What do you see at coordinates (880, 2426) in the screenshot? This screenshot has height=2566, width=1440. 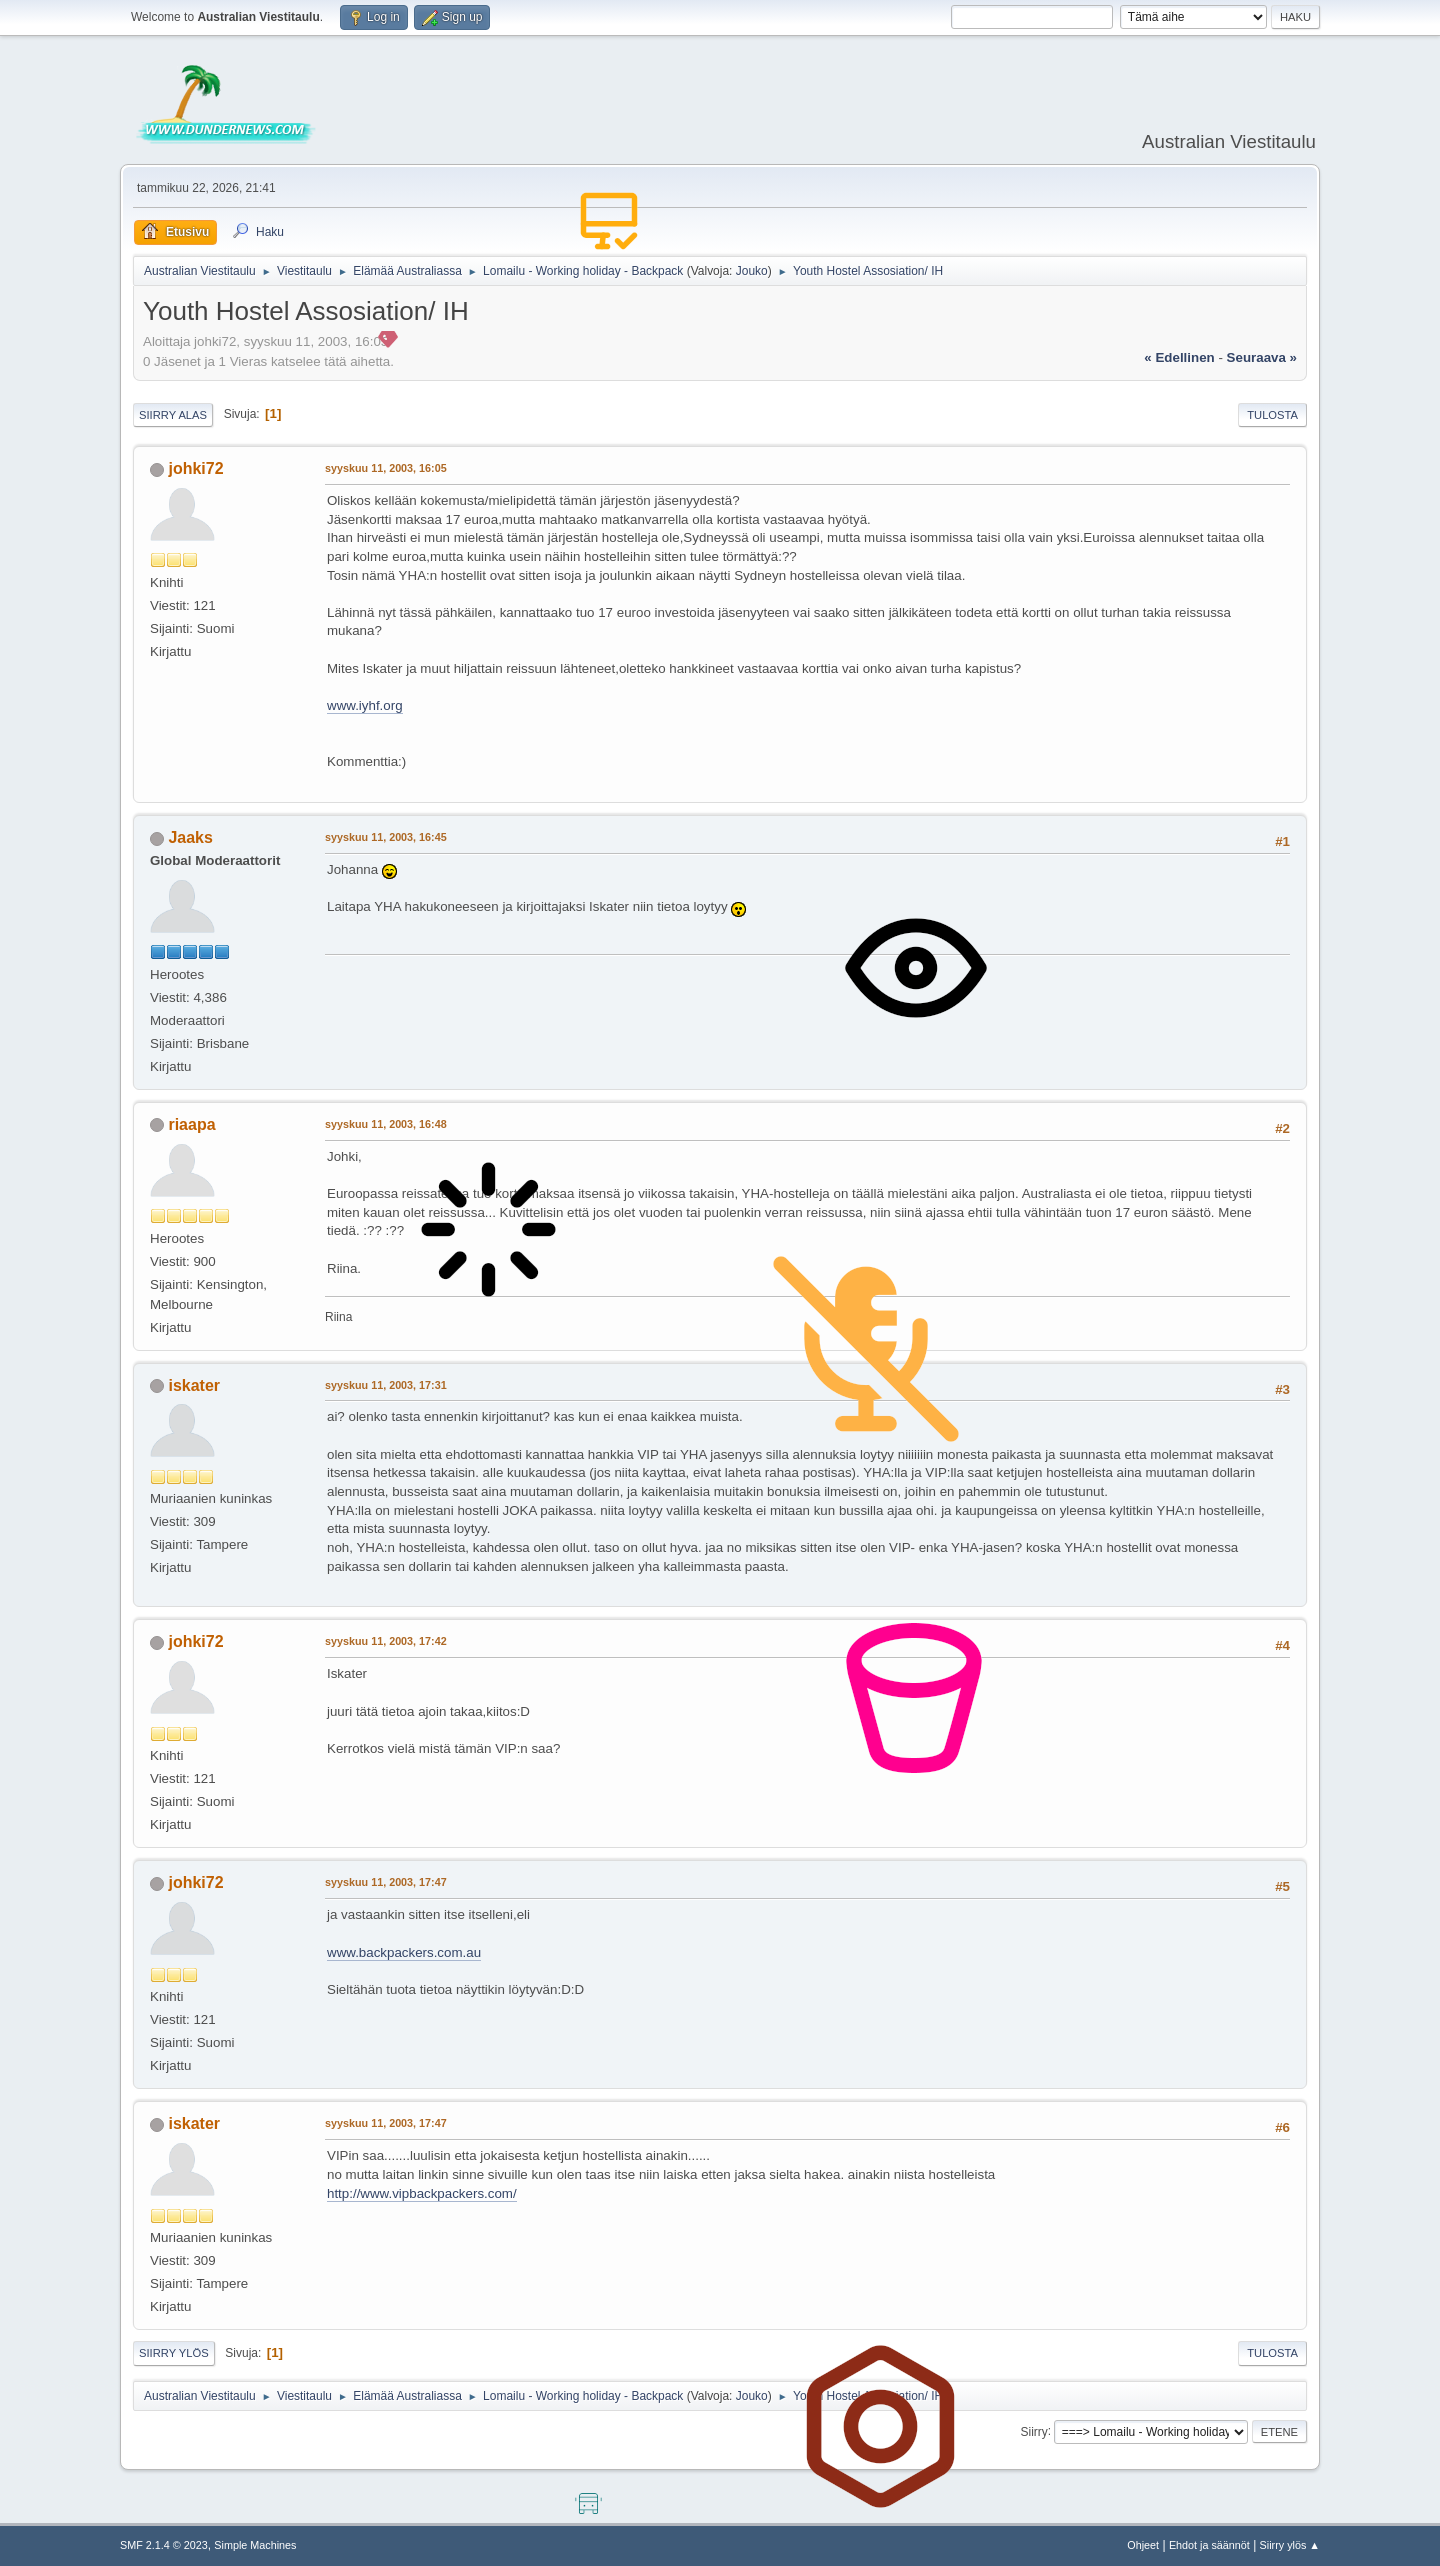 I see `access settings or configuration options` at bounding box center [880, 2426].